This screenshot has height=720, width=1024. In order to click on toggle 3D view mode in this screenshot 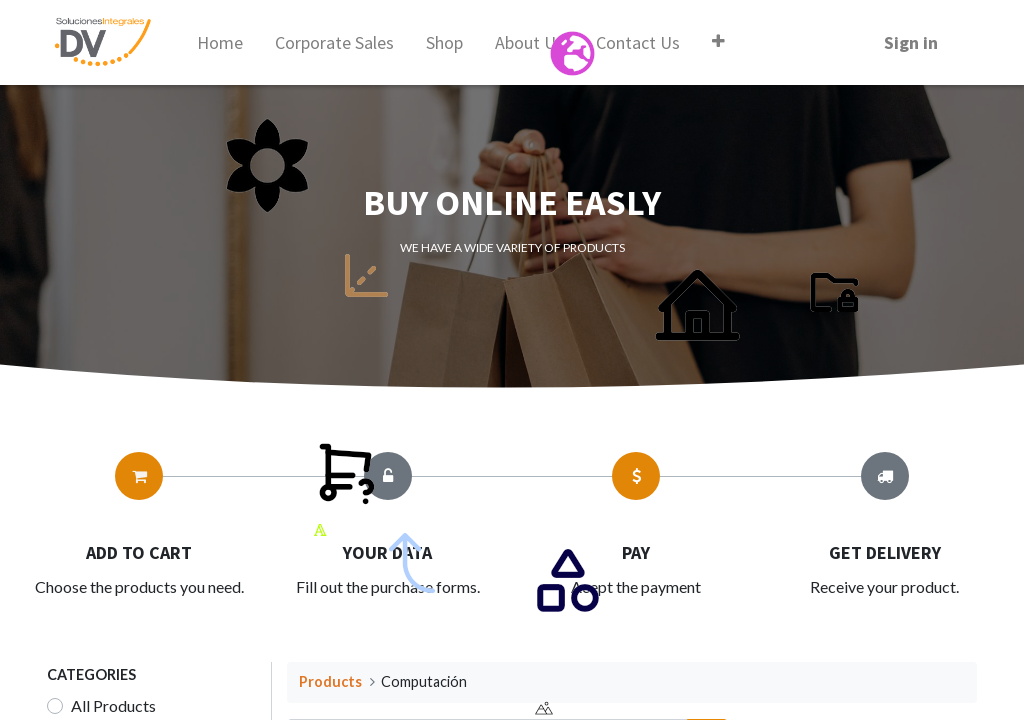, I will do `click(366, 275)`.